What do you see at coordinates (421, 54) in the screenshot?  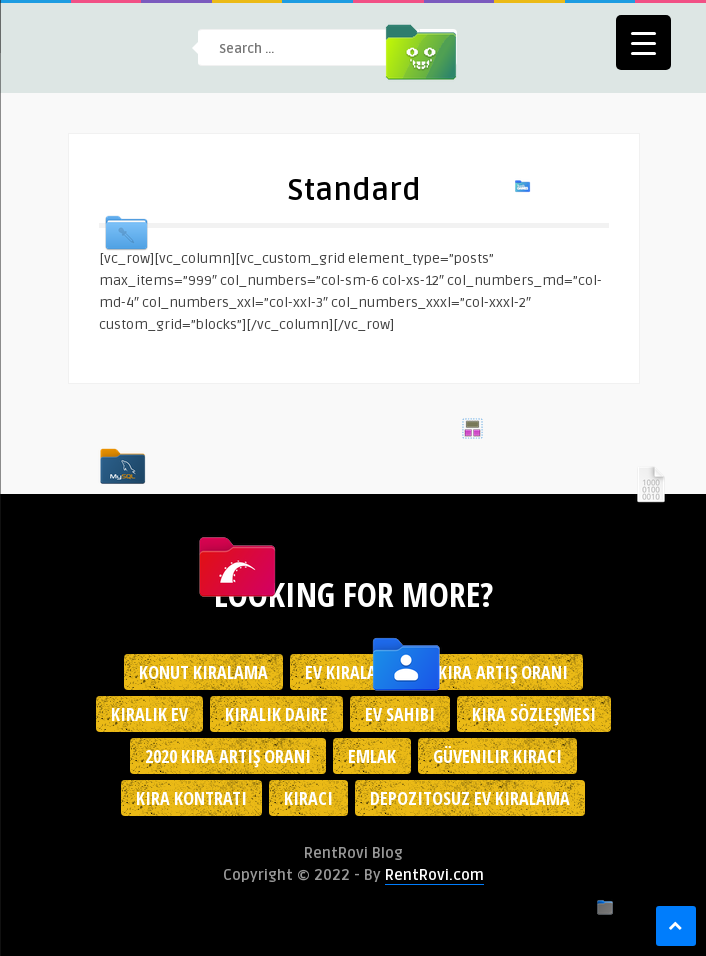 I see `open GameJolt games folder` at bounding box center [421, 54].